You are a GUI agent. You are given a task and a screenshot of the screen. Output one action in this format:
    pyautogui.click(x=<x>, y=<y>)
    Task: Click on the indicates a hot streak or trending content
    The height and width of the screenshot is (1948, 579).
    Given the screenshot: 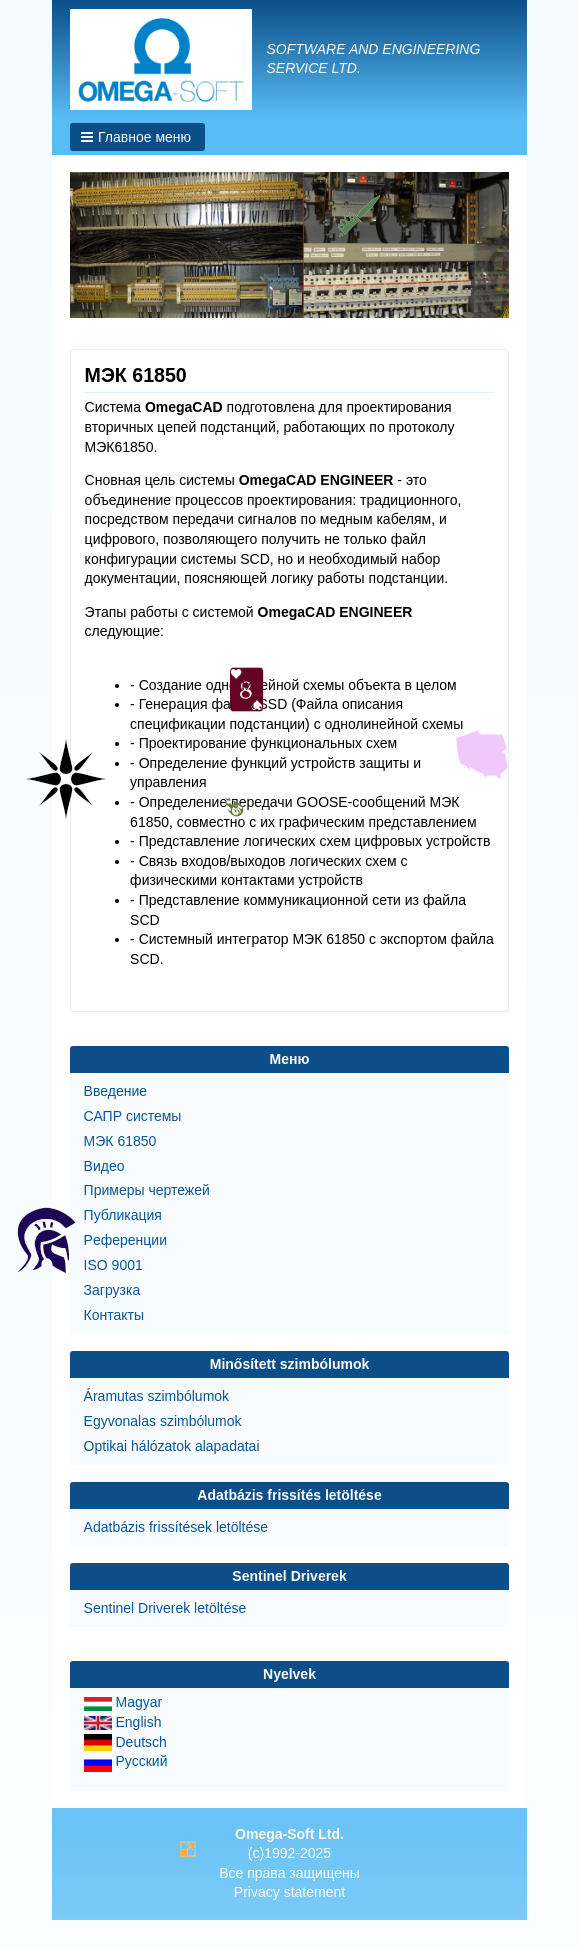 What is the action you would take?
    pyautogui.click(x=234, y=807)
    